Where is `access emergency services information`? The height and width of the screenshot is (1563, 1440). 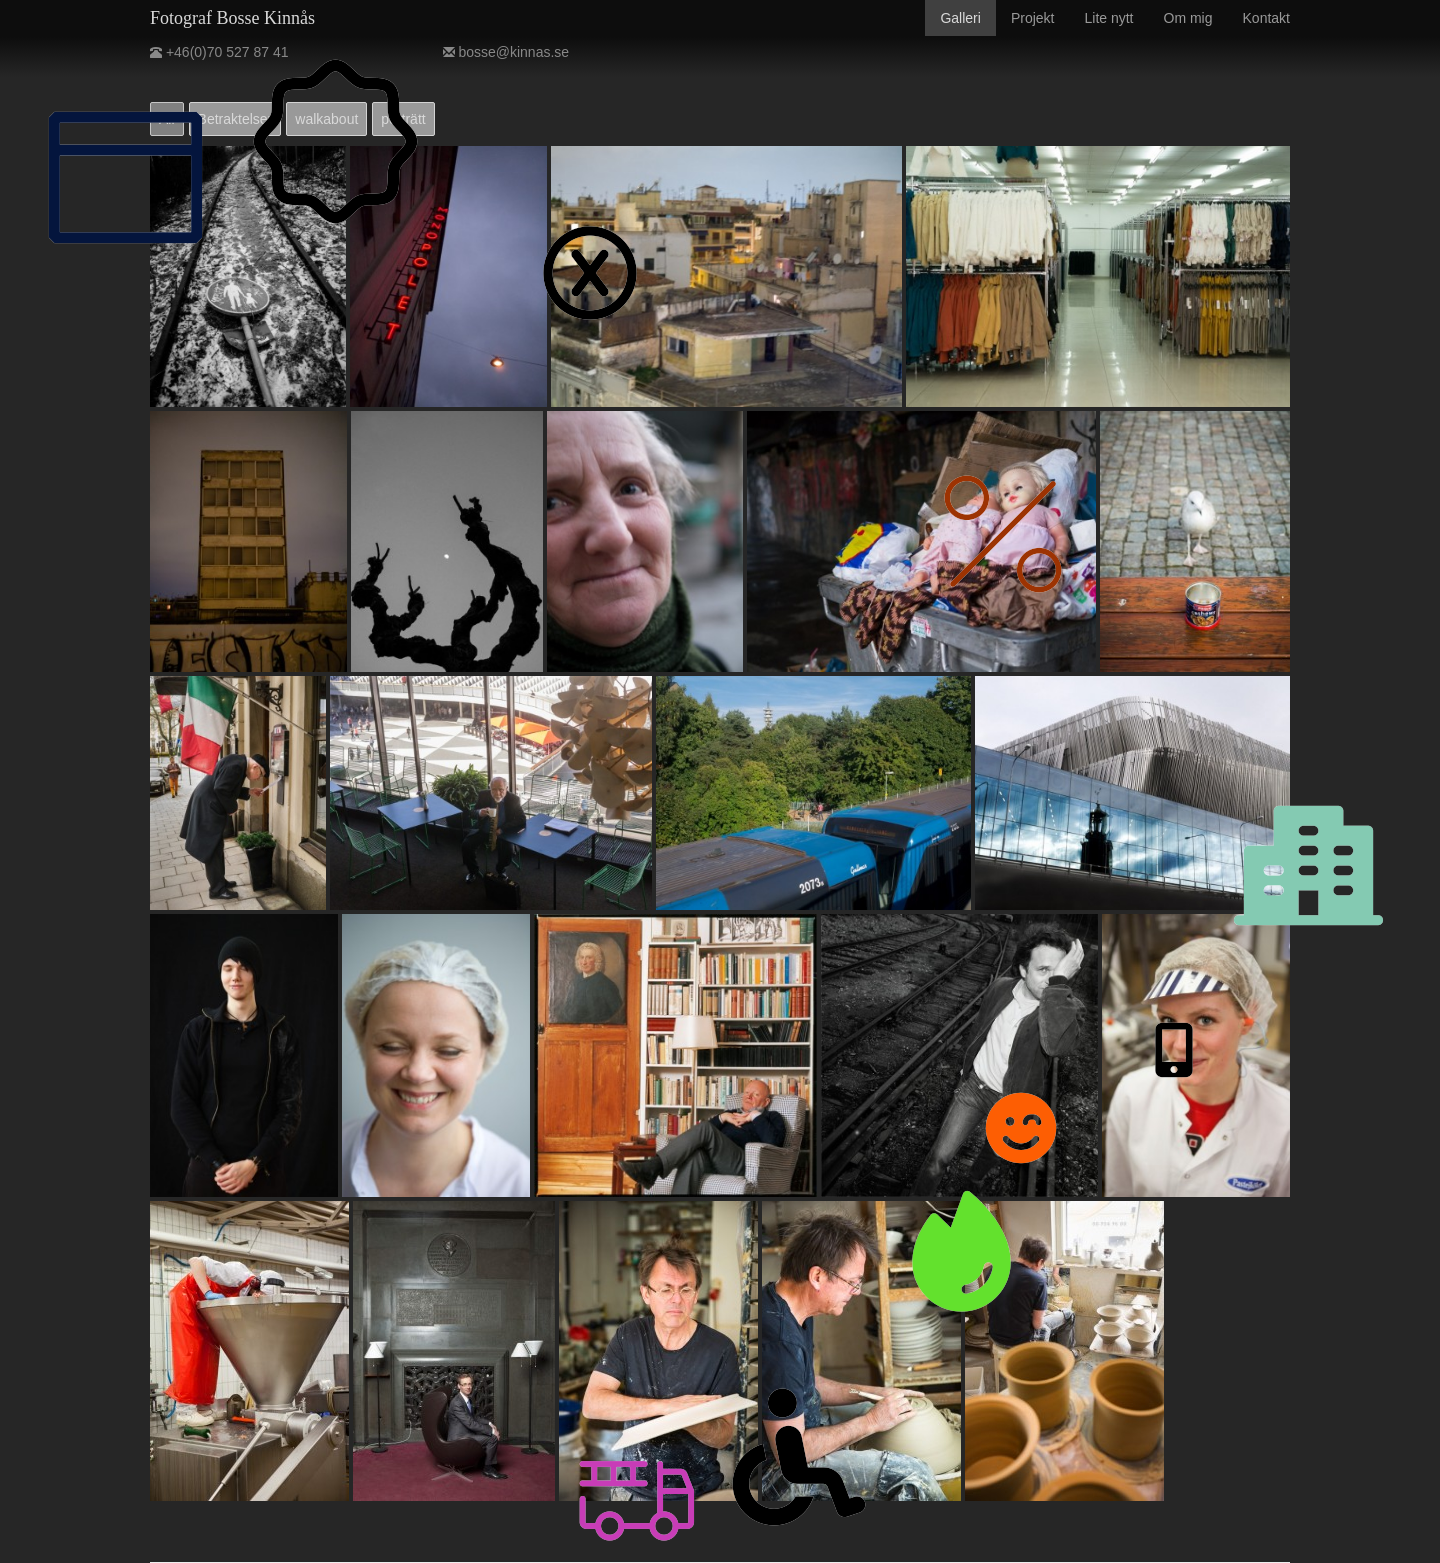
access emergency services information is located at coordinates (633, 1495).